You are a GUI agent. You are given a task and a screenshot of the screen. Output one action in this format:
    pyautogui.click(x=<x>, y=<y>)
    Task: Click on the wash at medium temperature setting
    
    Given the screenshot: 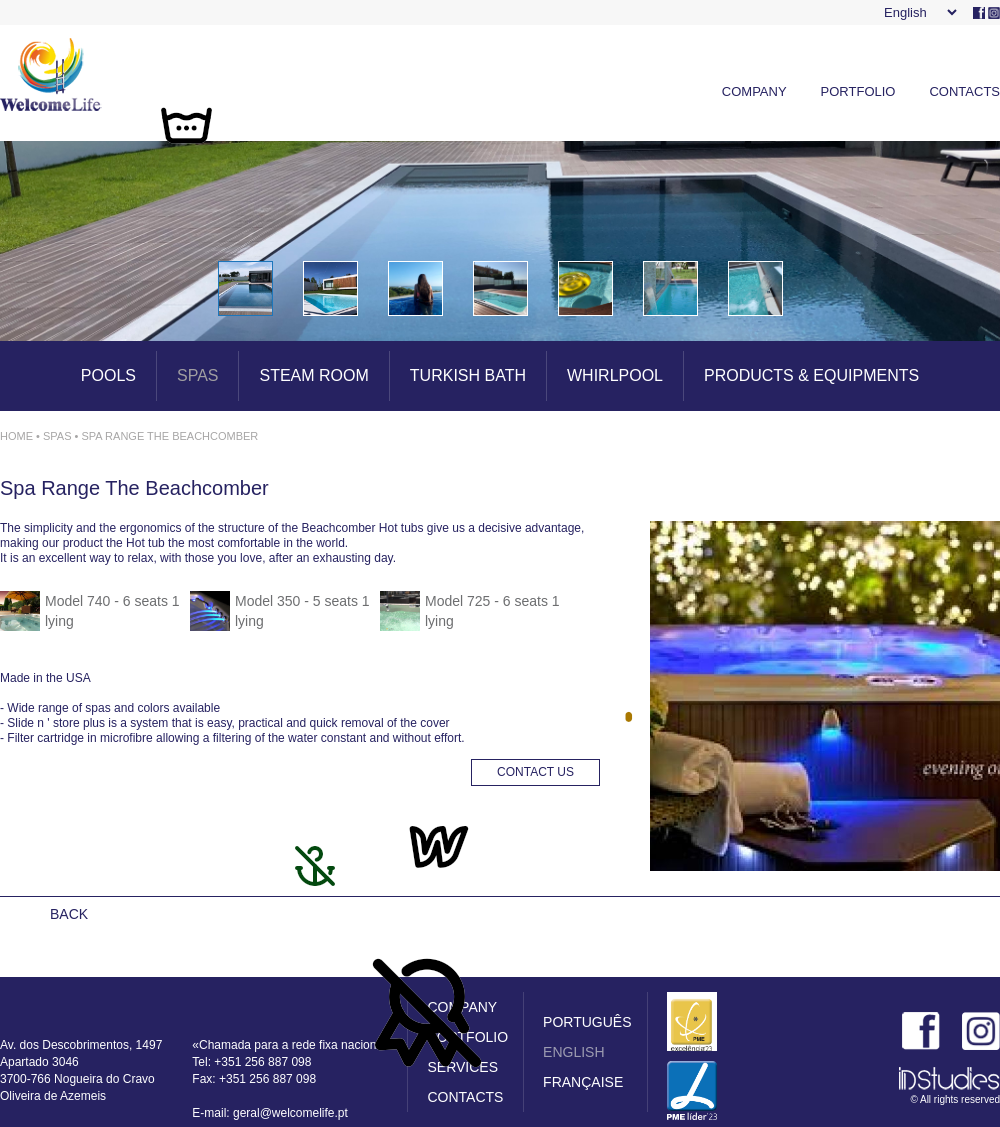 What is the action you would take?
    pyautogui.click(x=186, y=125)
    